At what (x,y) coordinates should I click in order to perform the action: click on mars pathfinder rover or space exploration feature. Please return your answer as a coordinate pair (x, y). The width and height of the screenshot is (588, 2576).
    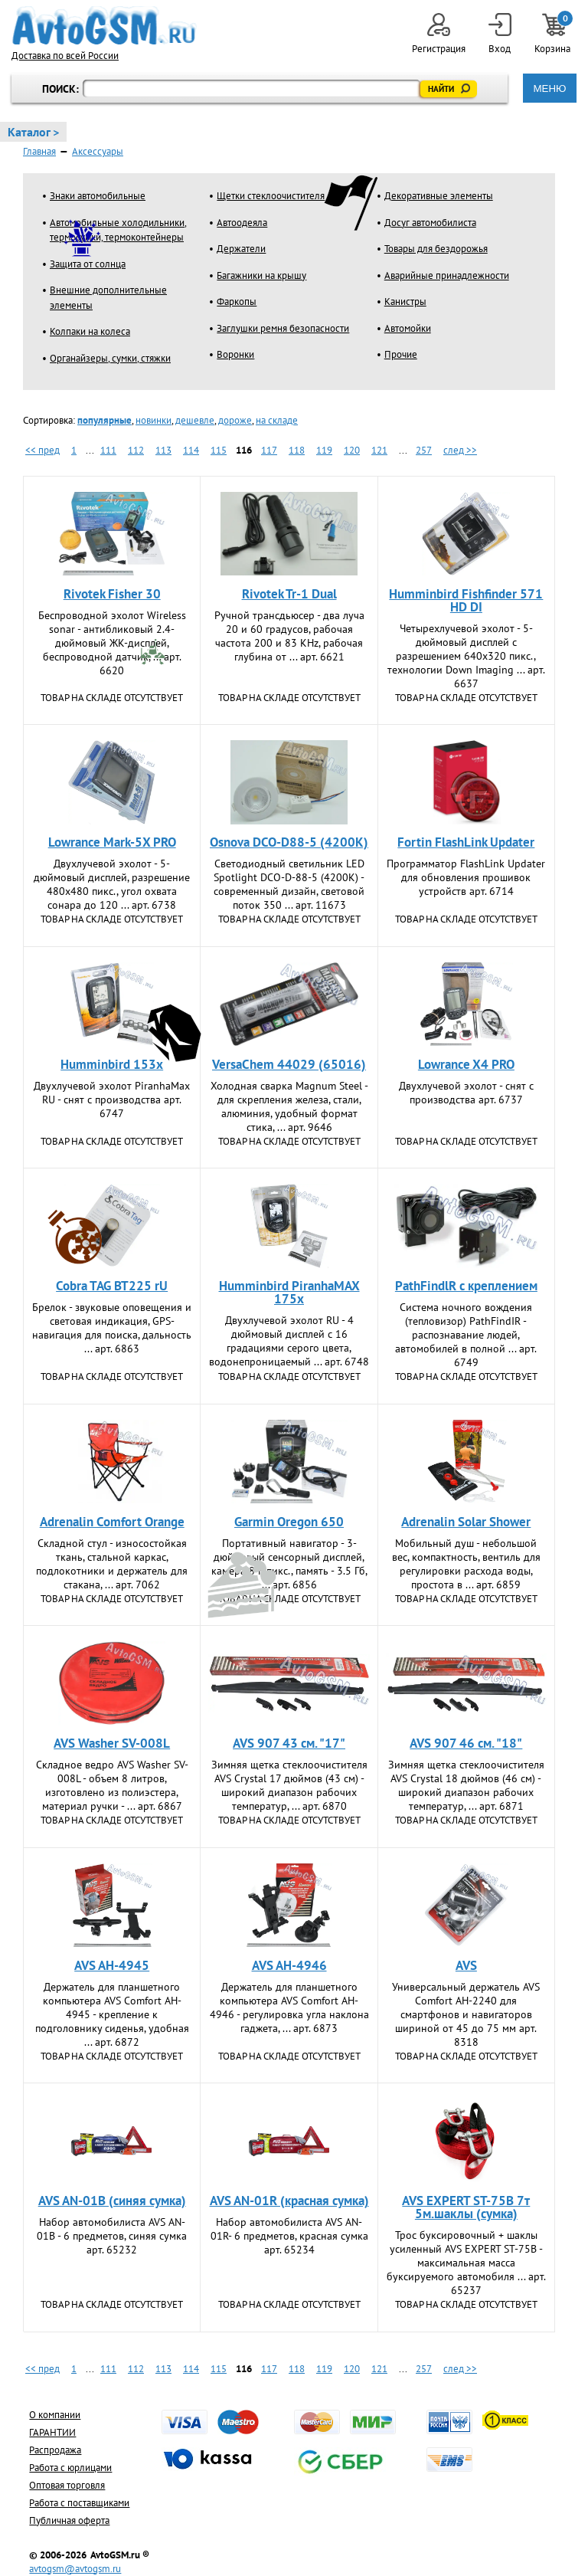
    Looking at the image, I should click on (152, 652).